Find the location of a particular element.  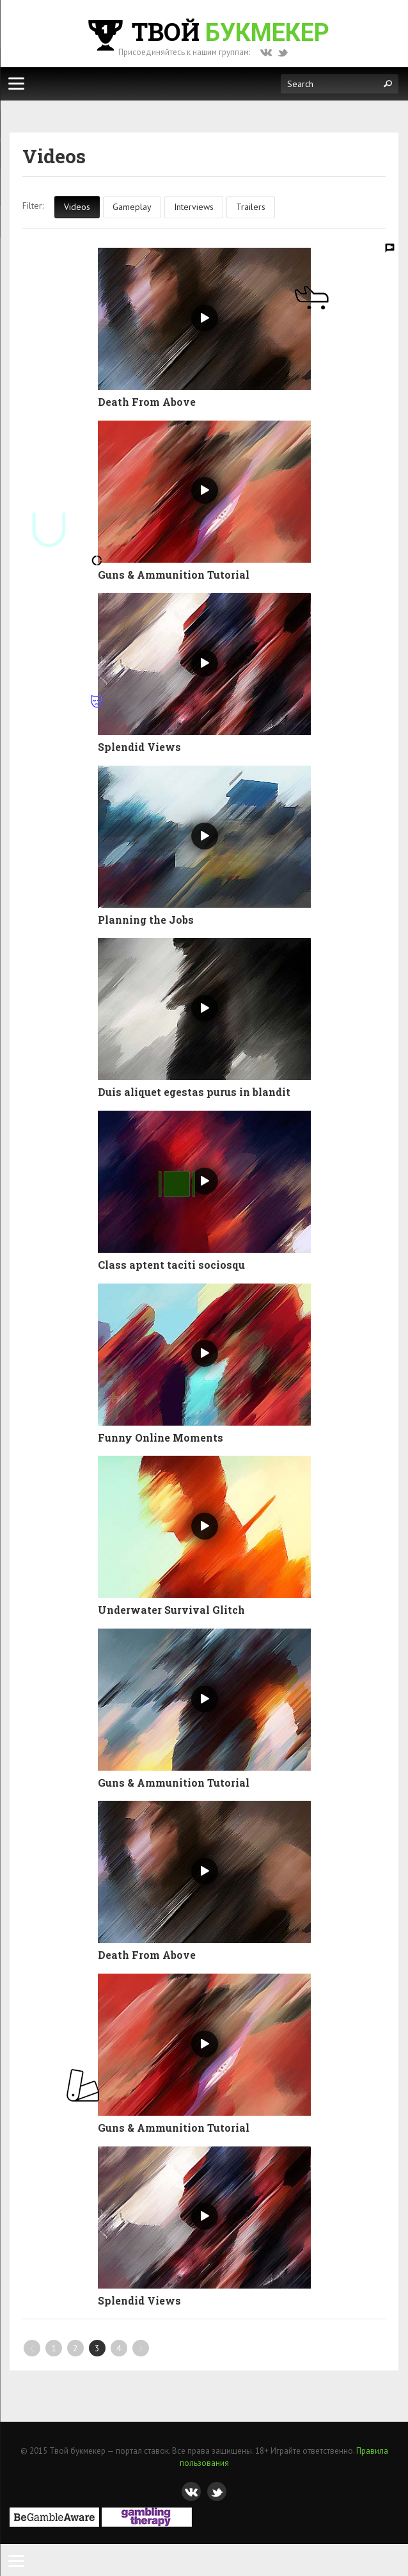

add a new item is located at coordinates (113, 1397).